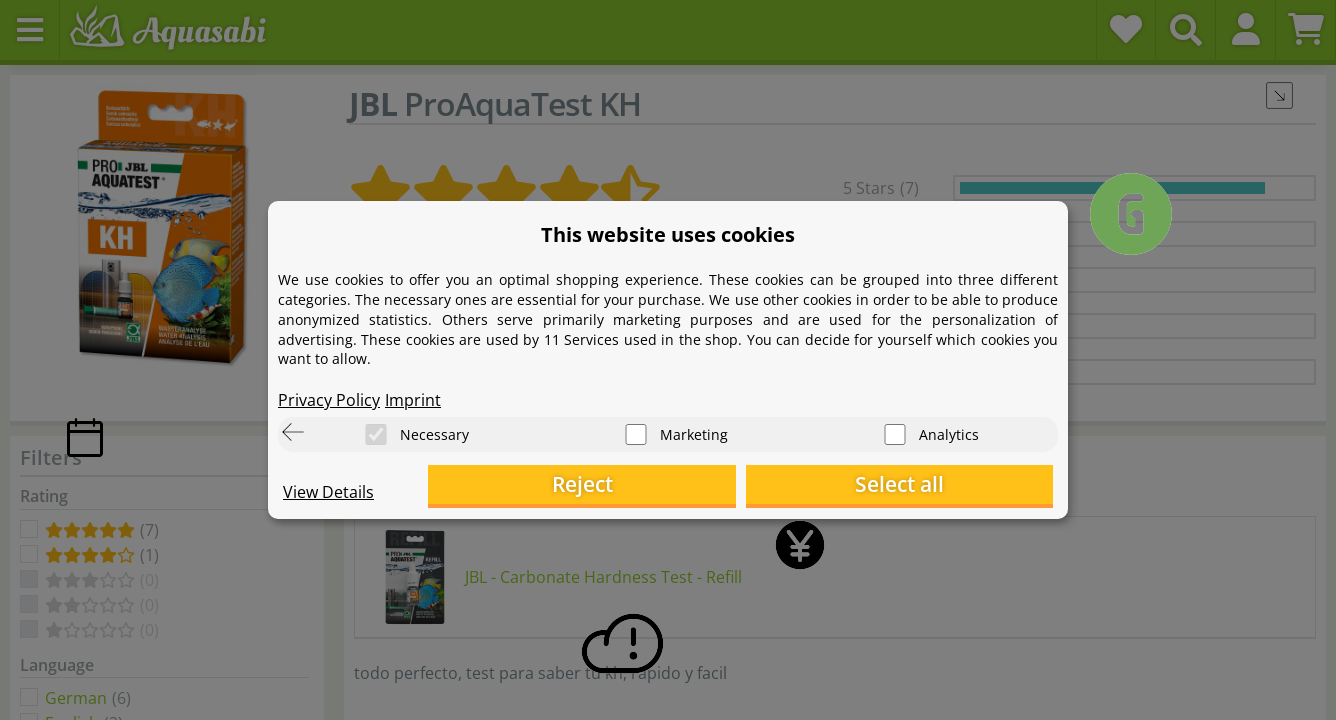  I want to click on view or open calendar, so click(85, 439).